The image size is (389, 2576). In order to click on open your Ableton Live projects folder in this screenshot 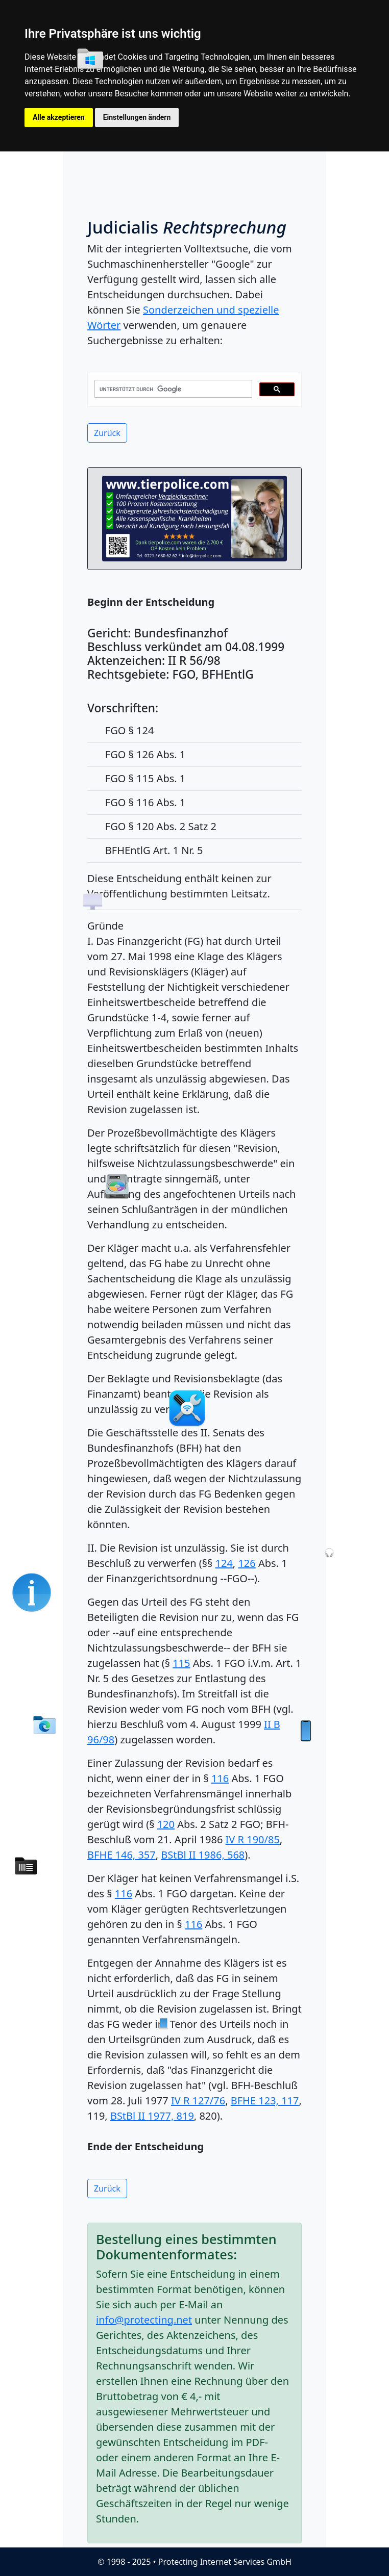, I will do `click(26, 1866)`.